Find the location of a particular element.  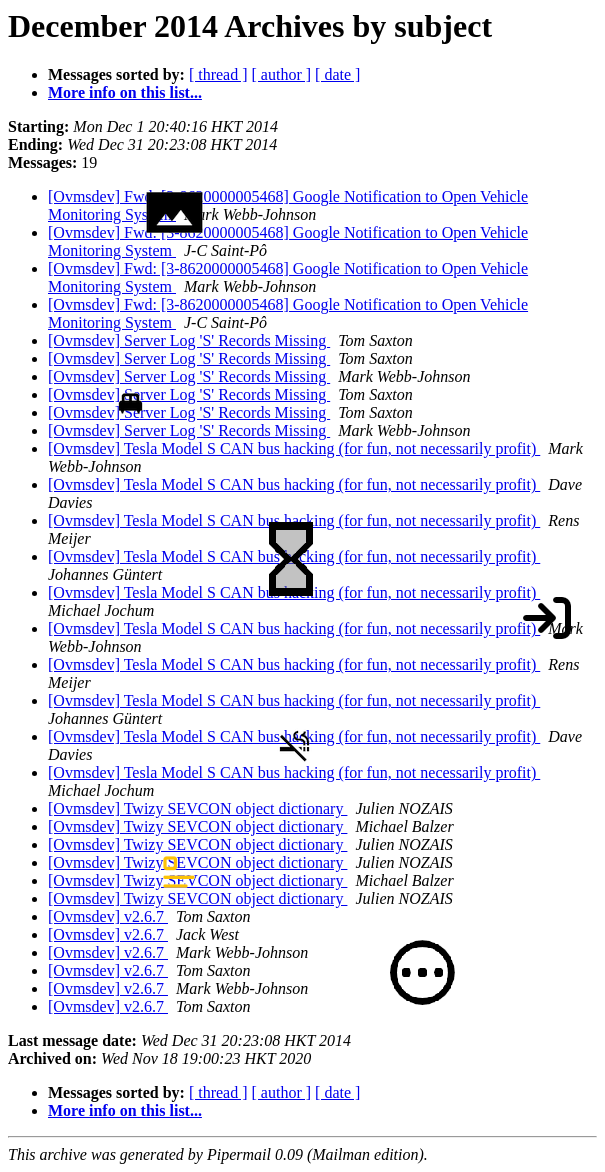

view panorama or wide-angle photos is located at coordinates (174, 212).